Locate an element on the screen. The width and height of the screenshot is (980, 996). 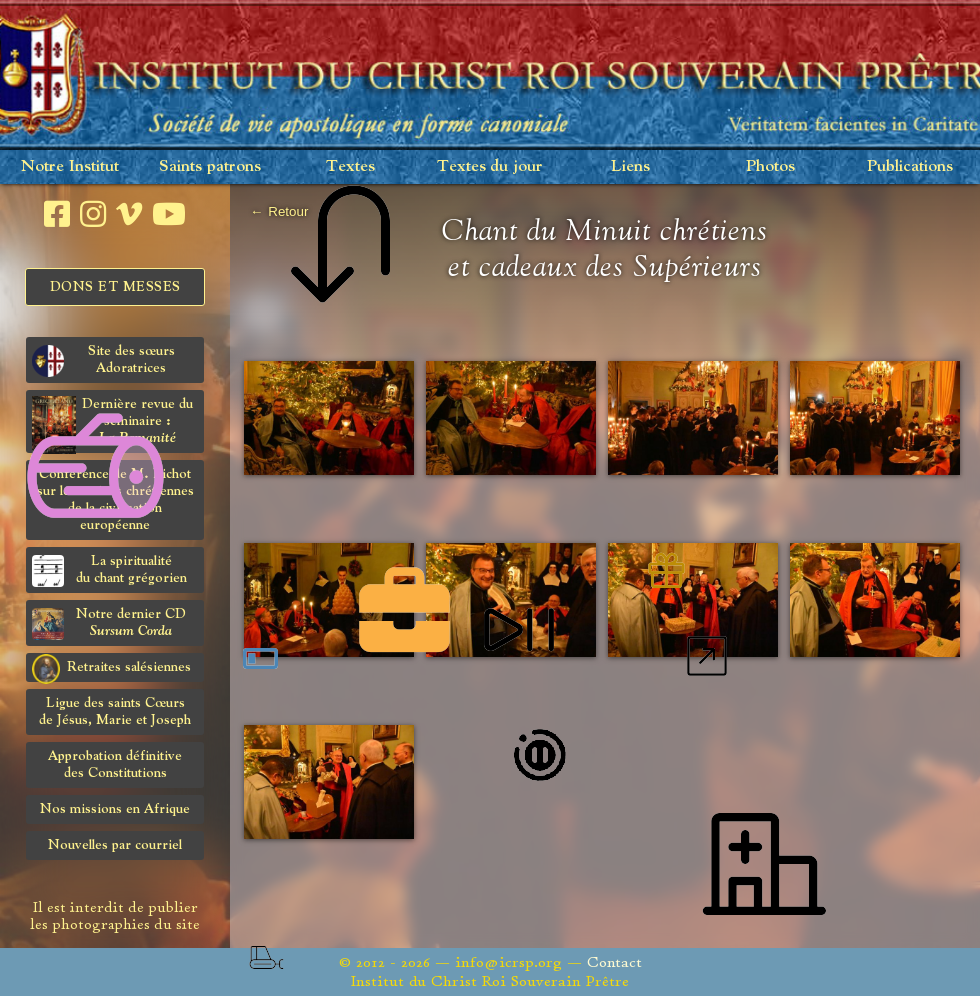
access work or business-related content is located at coordinates (404, 612).